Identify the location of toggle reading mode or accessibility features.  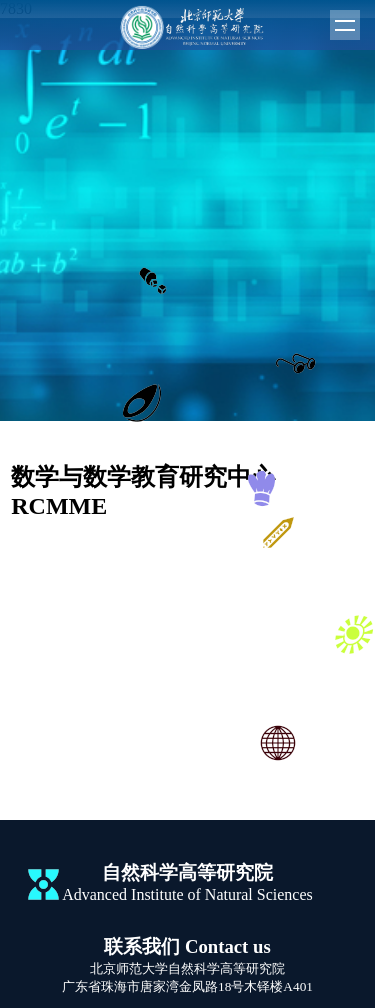
(295, 363).